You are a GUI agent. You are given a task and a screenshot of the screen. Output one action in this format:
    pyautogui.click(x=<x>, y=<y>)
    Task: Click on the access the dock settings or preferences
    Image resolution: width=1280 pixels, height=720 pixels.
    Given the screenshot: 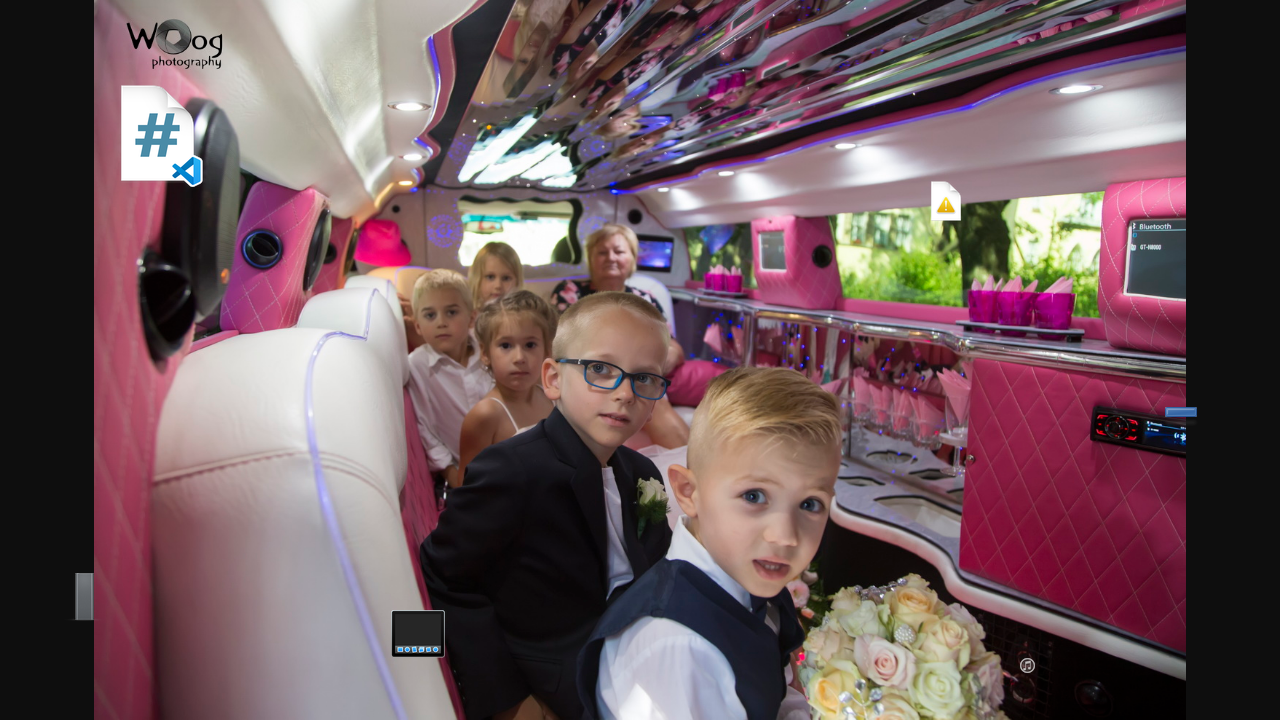 What is the action you would take?
    pyautogui.click(x=418, y=634)
    